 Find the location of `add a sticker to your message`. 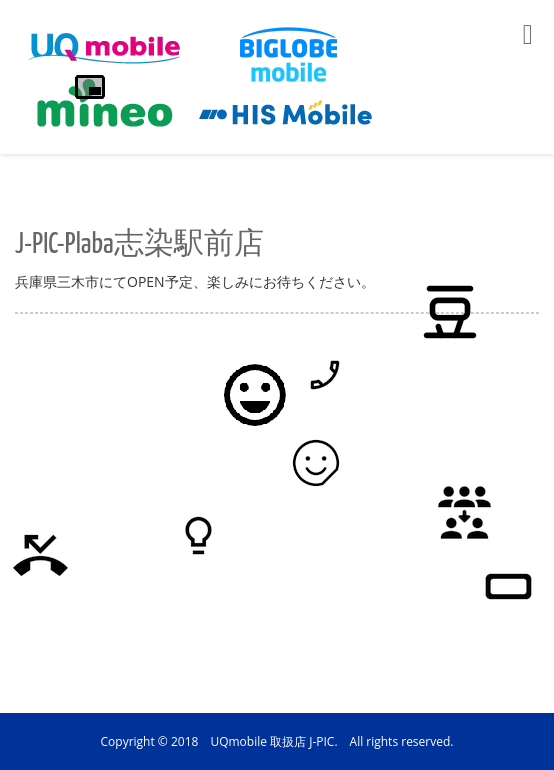

add a sticker to your message is located at coordinates (316, 463).